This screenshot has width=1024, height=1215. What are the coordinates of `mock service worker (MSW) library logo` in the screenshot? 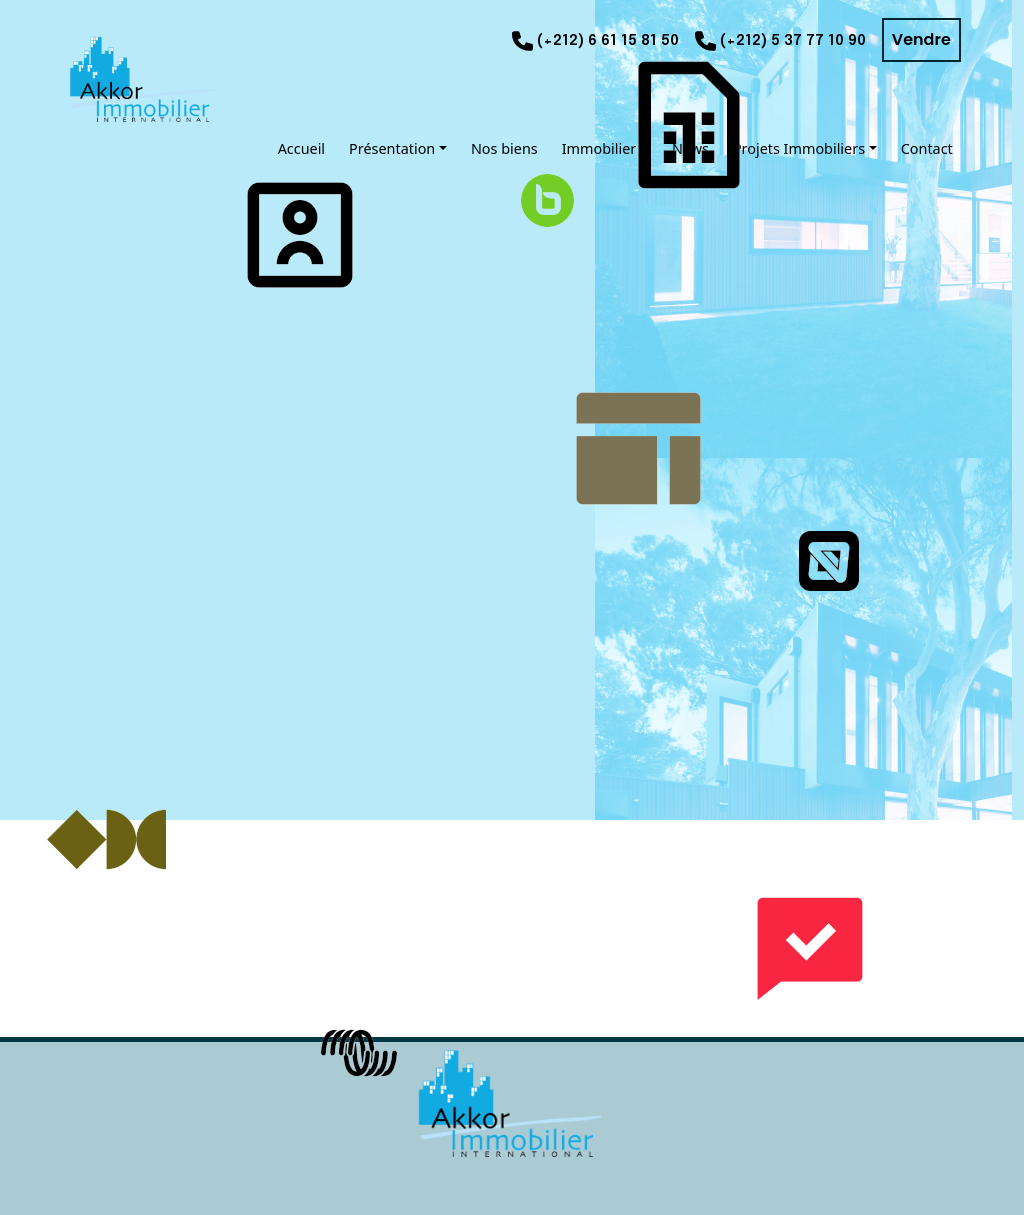 It's located at (829, 561).